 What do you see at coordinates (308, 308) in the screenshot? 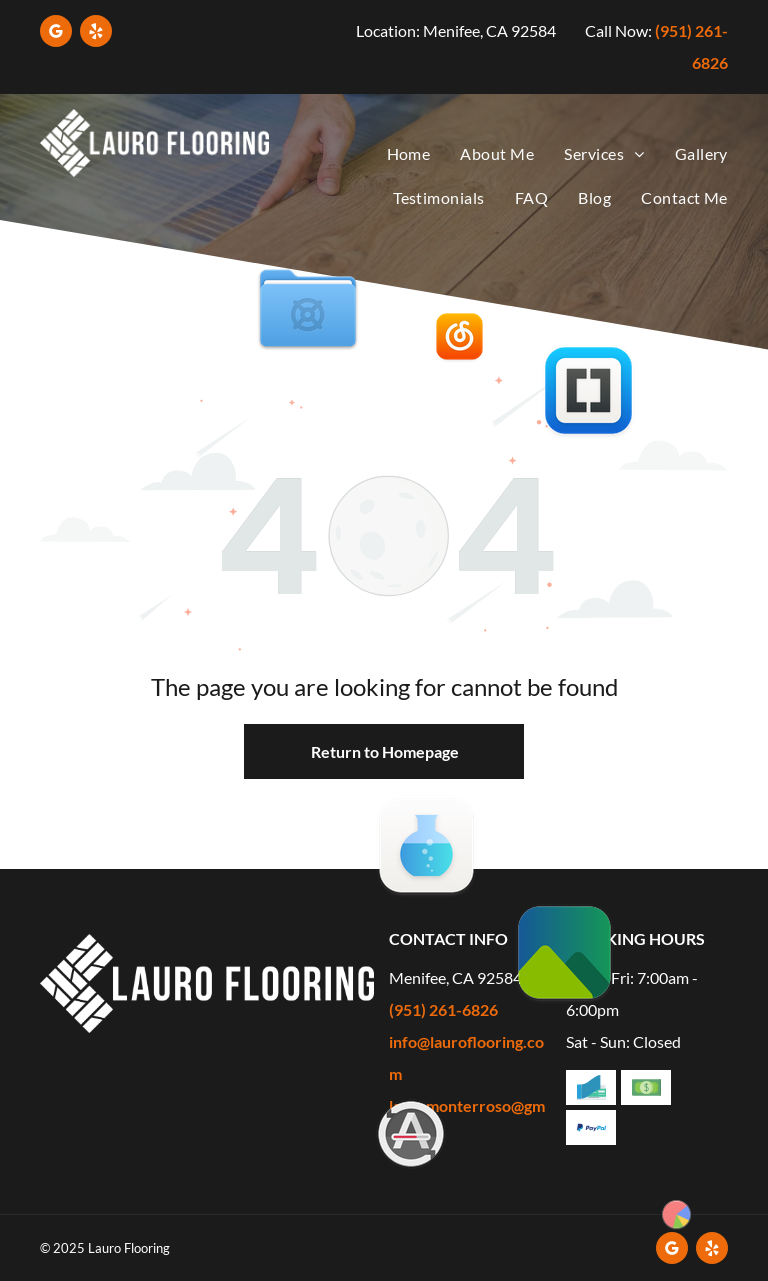
I see `access support files and resources` at bounding box center [308, 308].